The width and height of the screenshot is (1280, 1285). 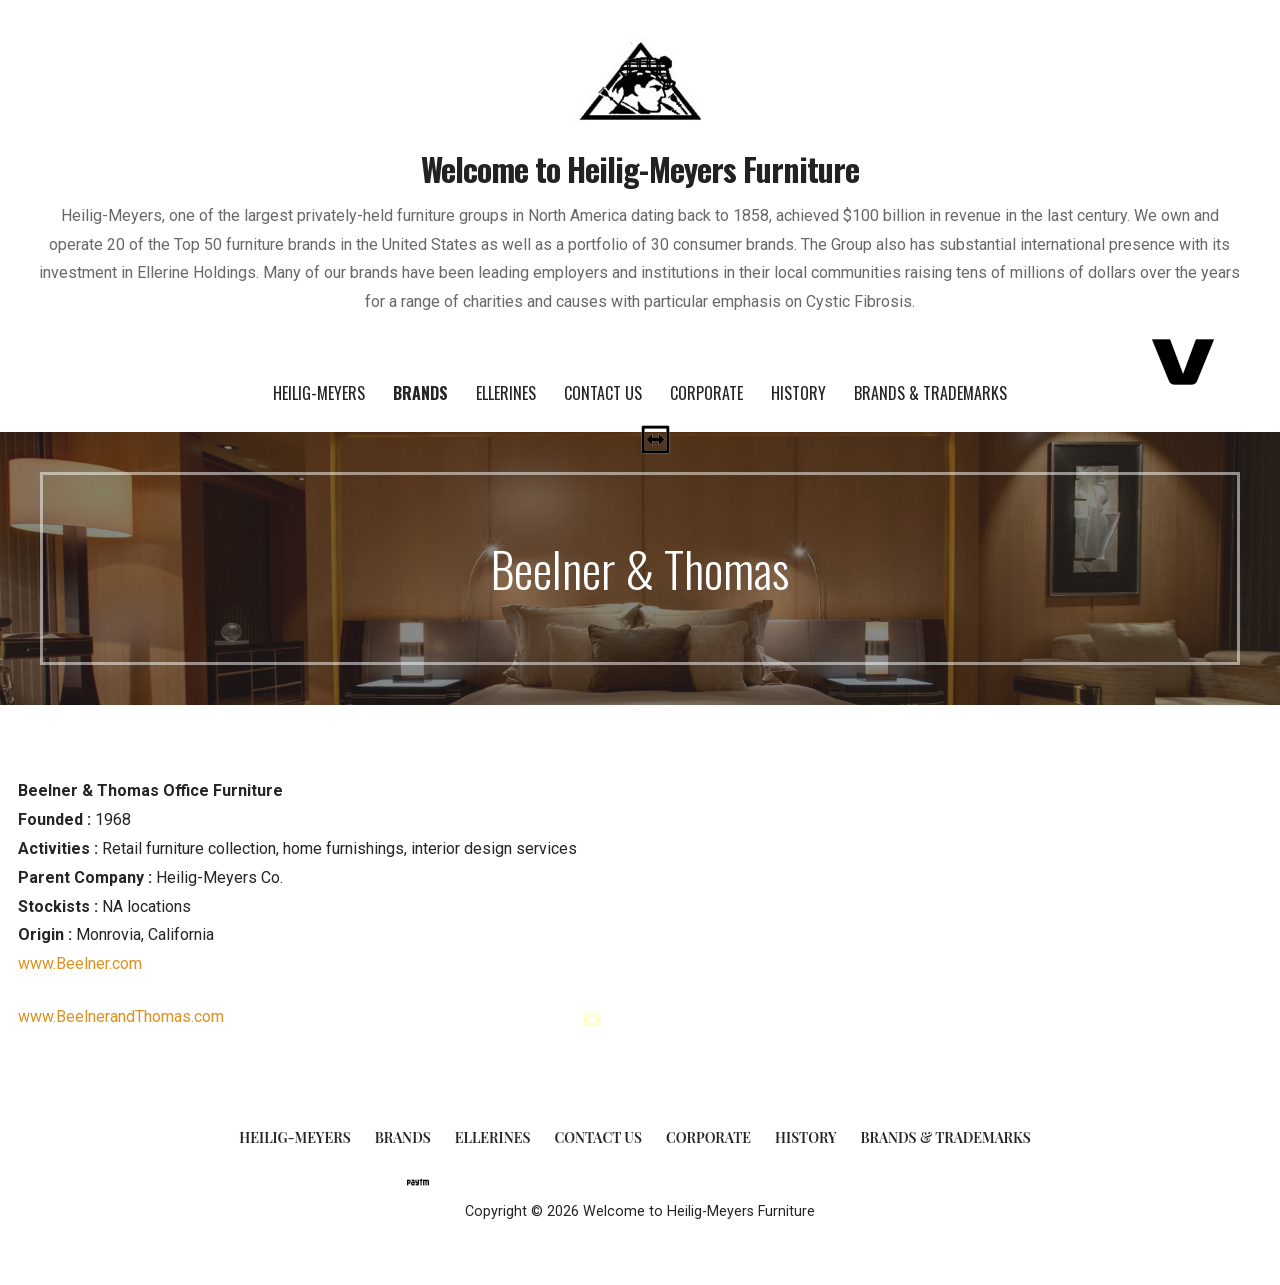 I want to click on view cash or currency balance, so click(x=592, y=1019).